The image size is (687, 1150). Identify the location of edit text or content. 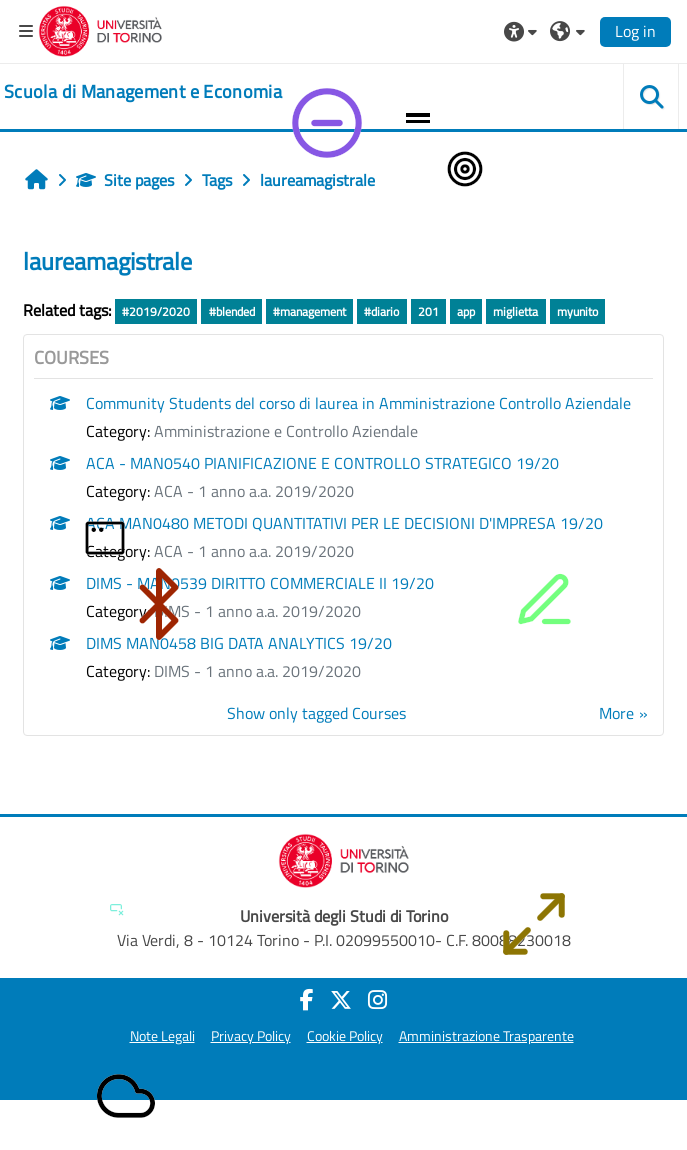
(544, 600).